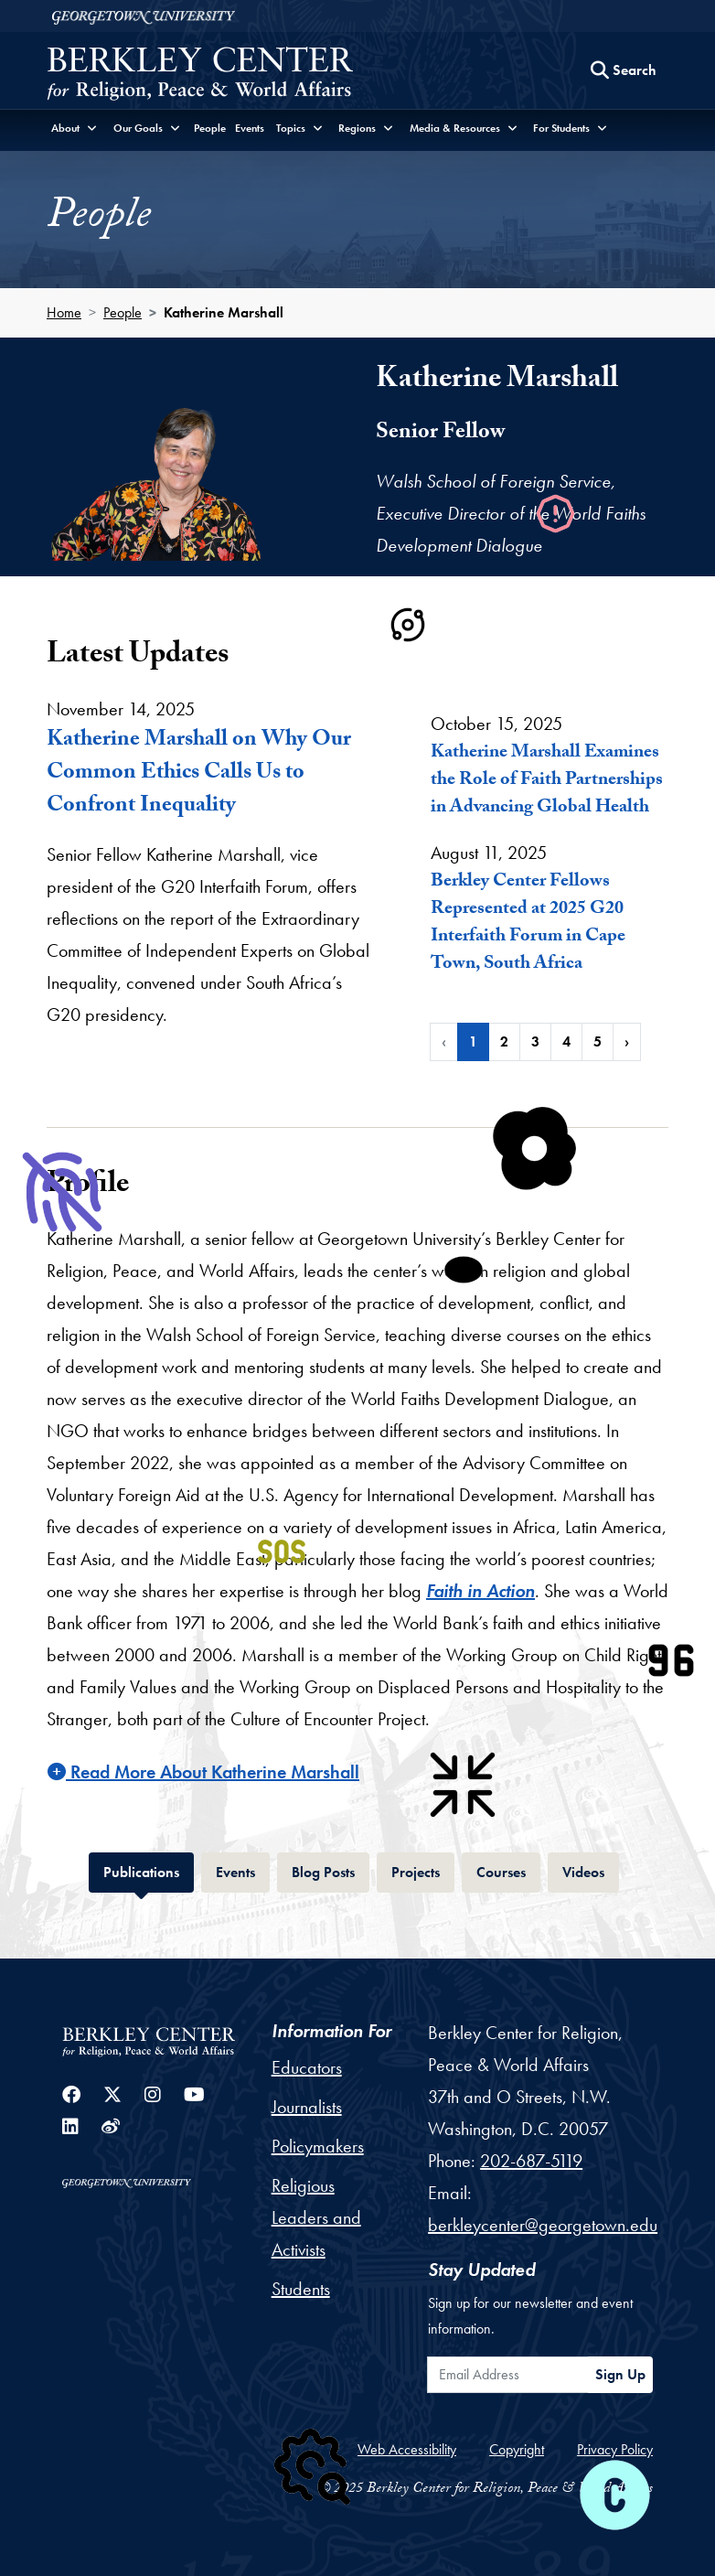 Image resolution: width=715 pixels, height=2576 pixels. What do you see at coordinates (671, 1660) in the screenshot?
I see `displays the number 96 as a label or count indicator` at bounding box center [671, 1660].